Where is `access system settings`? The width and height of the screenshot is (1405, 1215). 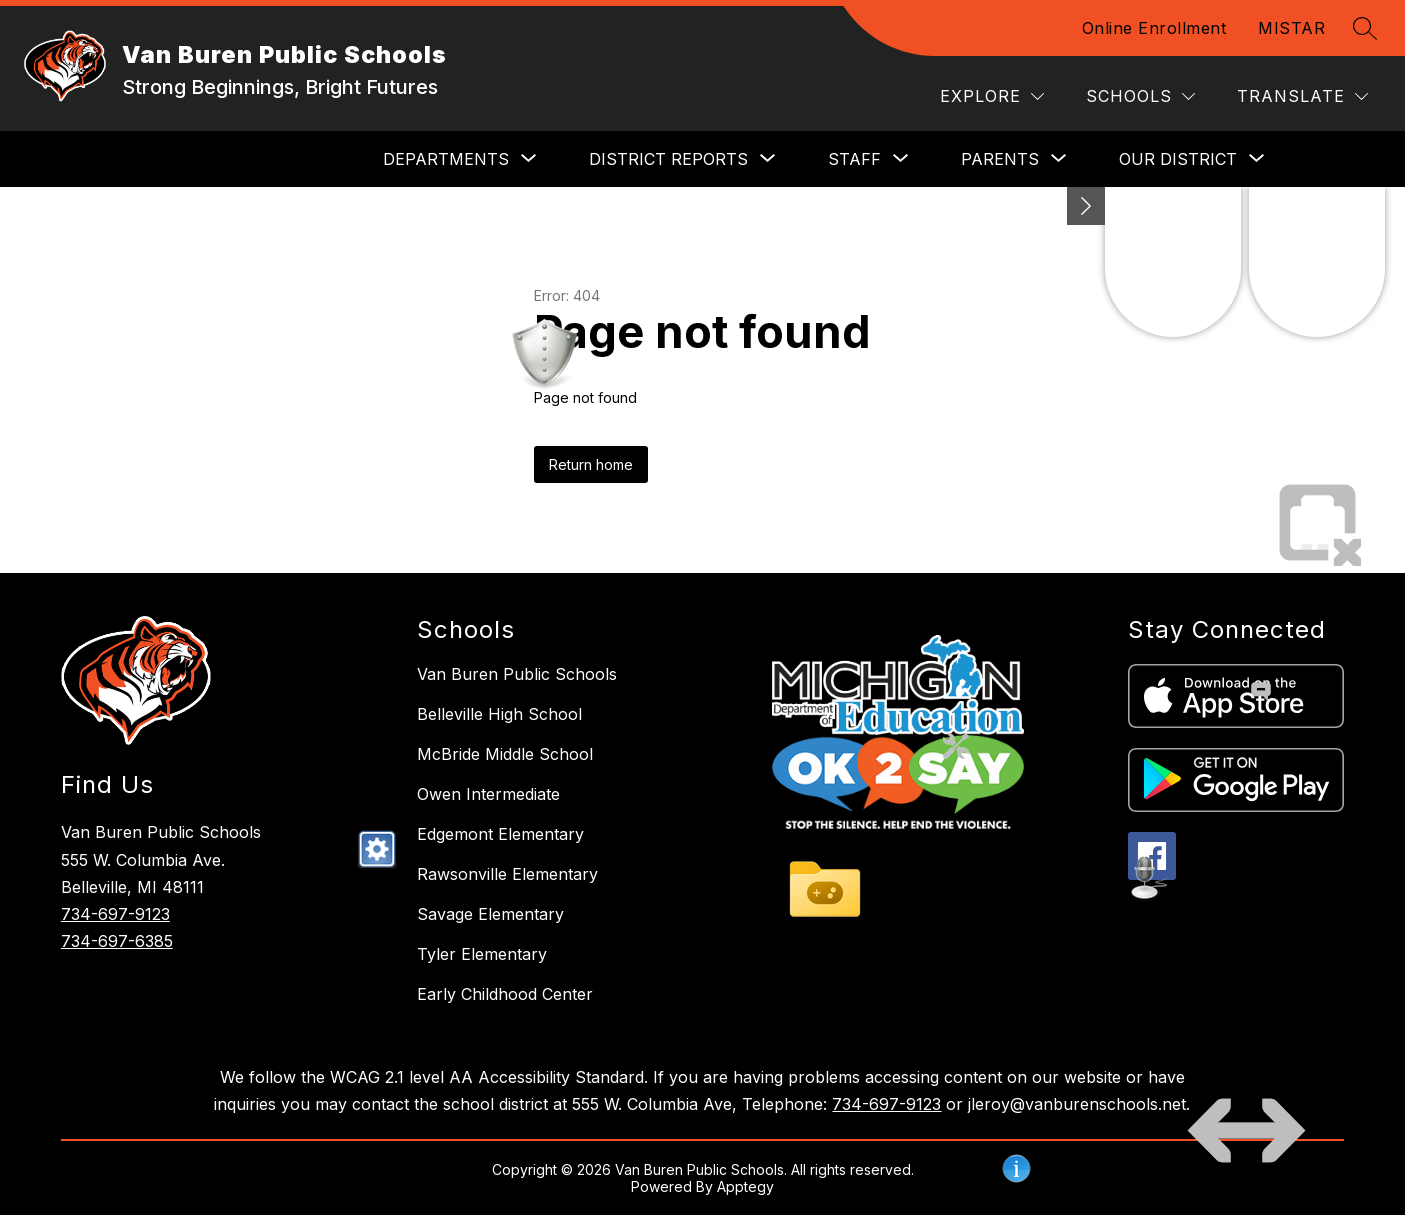 access system settings is located at coordinates (377, 851).